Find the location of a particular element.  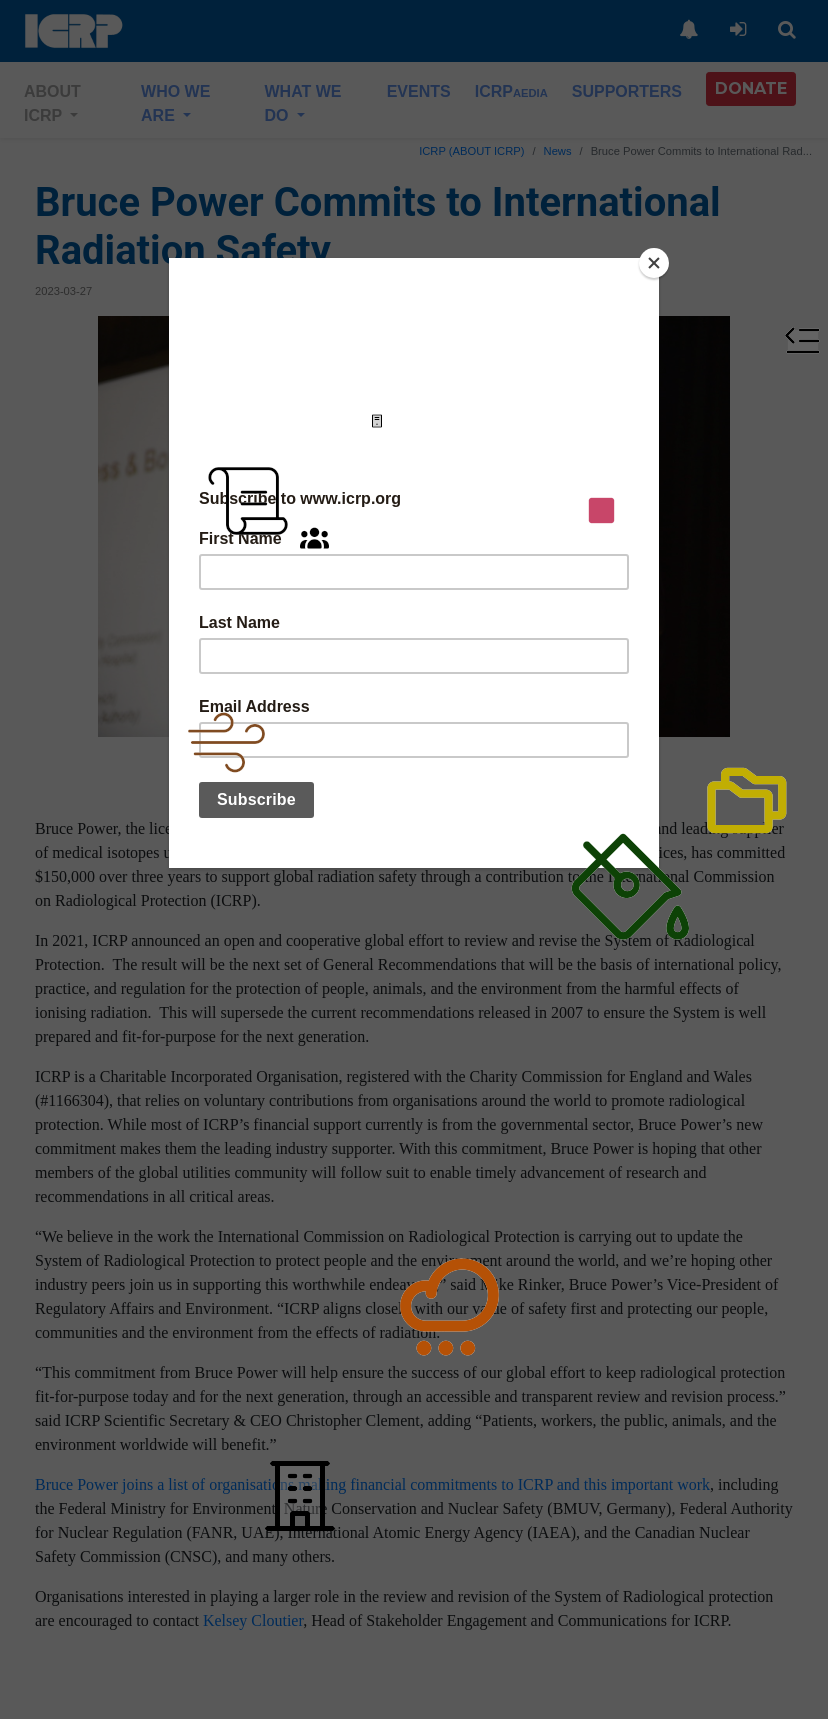

view building or office location is located at coordinates (300, 1496).